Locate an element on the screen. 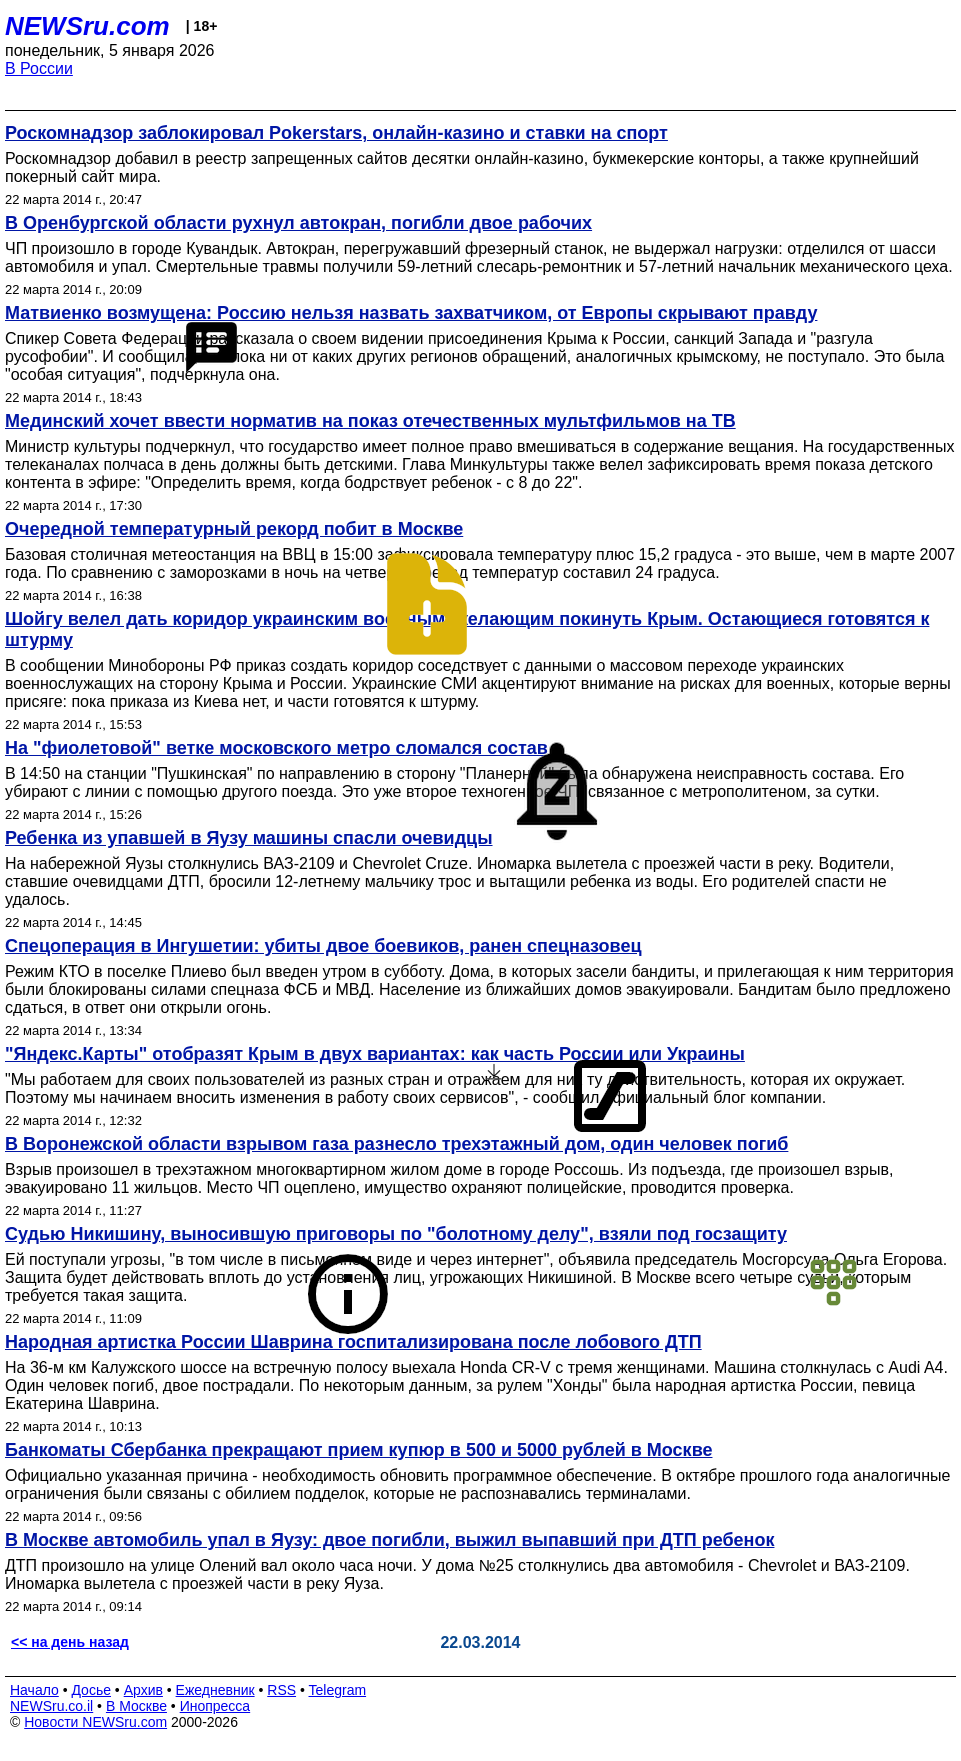 The width and height of the screenshot is (961, 1761). view speaker notes or presentation talking points is located at coordinates (211, 347).